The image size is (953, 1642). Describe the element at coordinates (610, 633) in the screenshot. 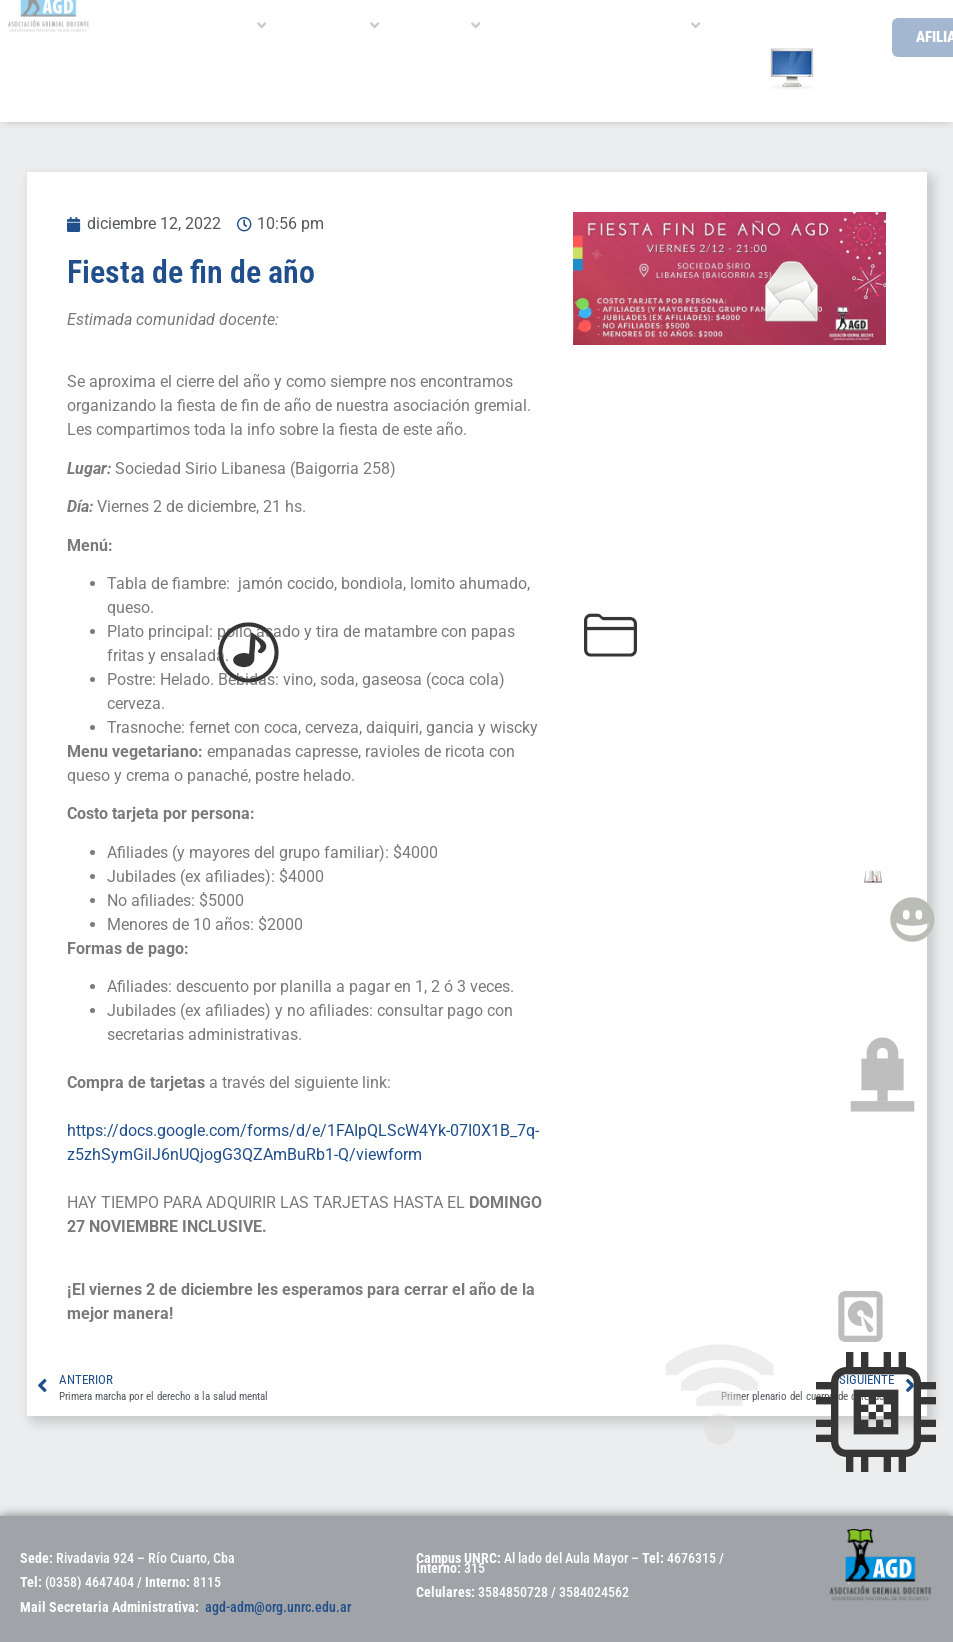

I see `open file manager` at that location.